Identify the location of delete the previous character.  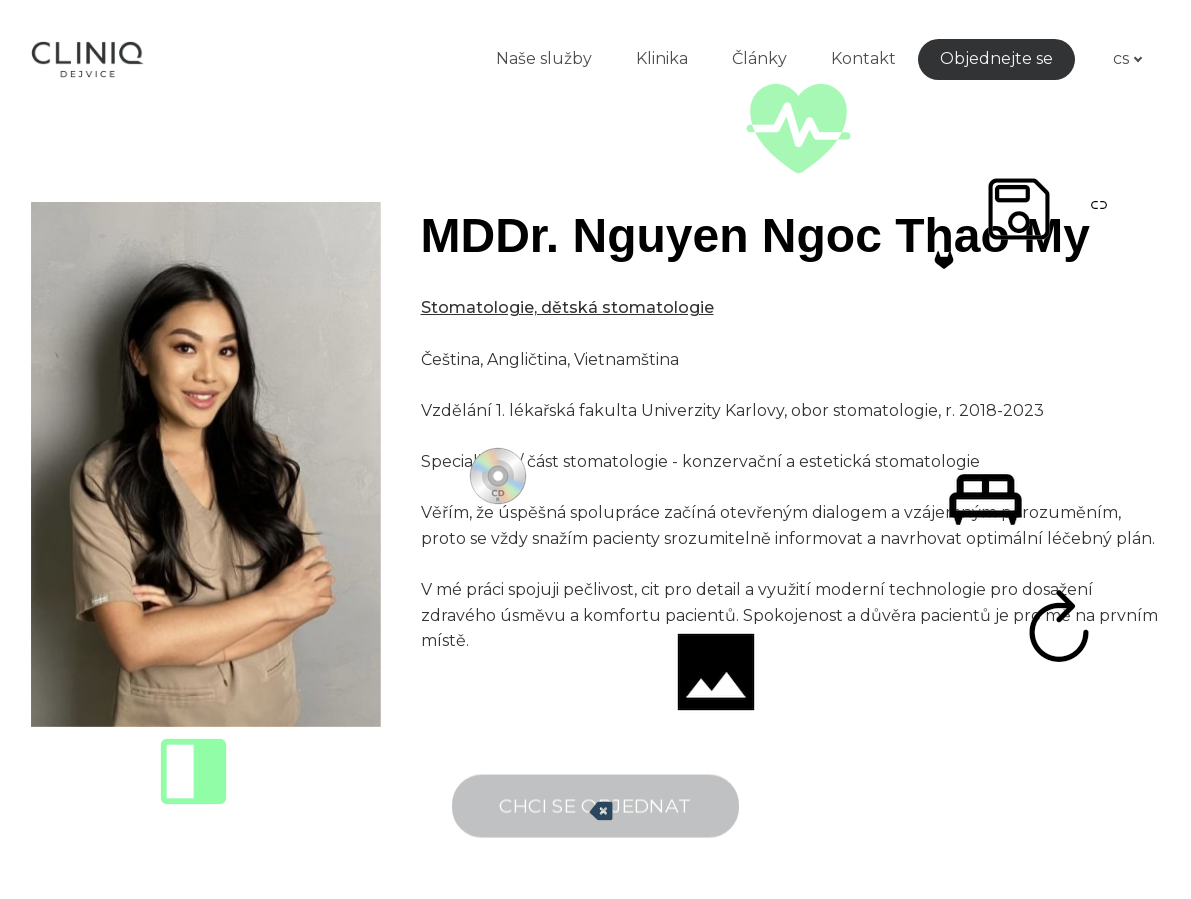
(601, 811).